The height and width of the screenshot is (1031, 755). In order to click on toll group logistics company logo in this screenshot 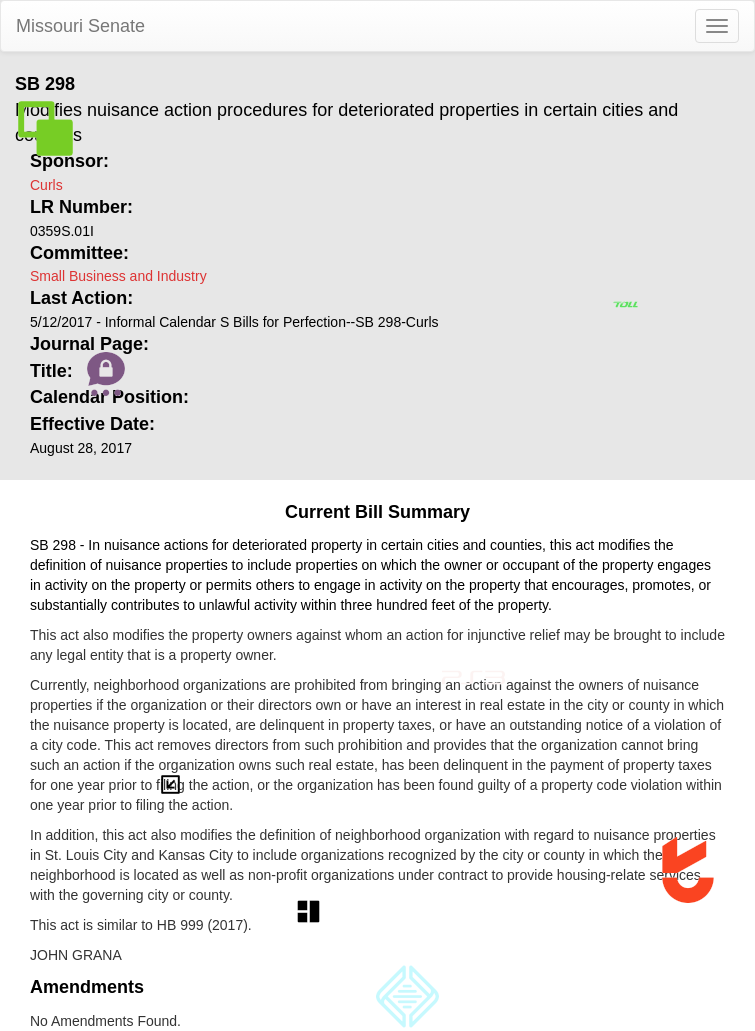, I will do `click(625, 304)`.